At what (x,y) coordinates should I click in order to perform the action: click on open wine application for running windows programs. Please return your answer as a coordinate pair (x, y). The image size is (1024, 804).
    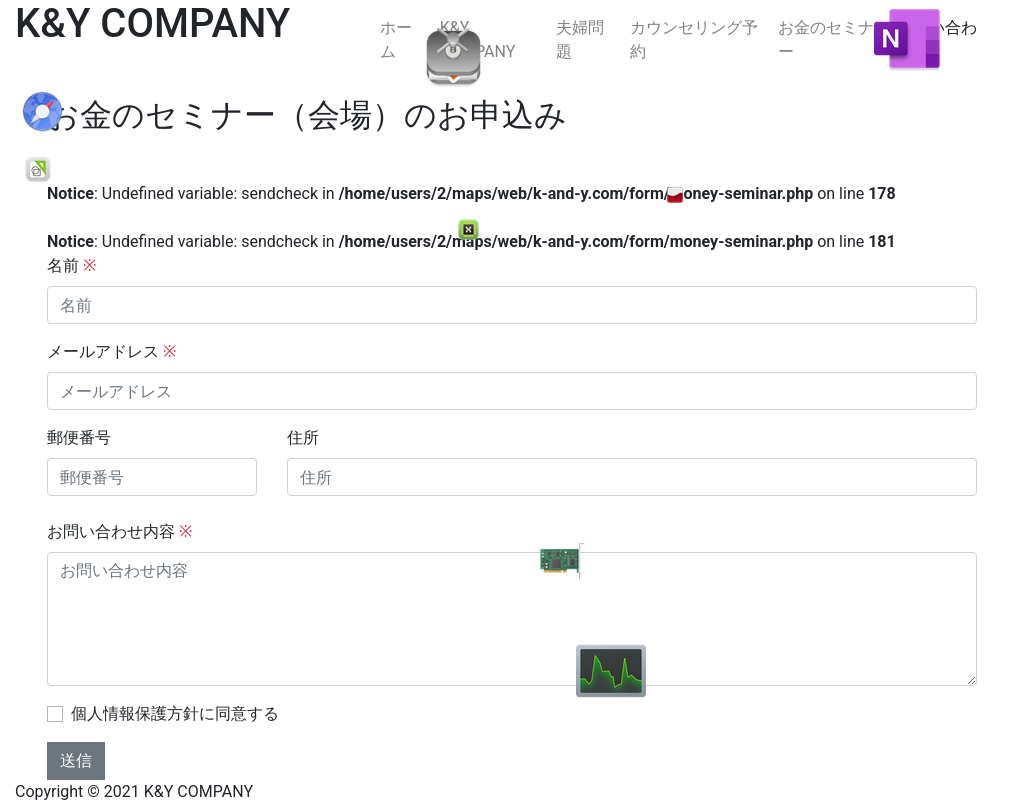
    Looking at the image, I should click on (675, 195).